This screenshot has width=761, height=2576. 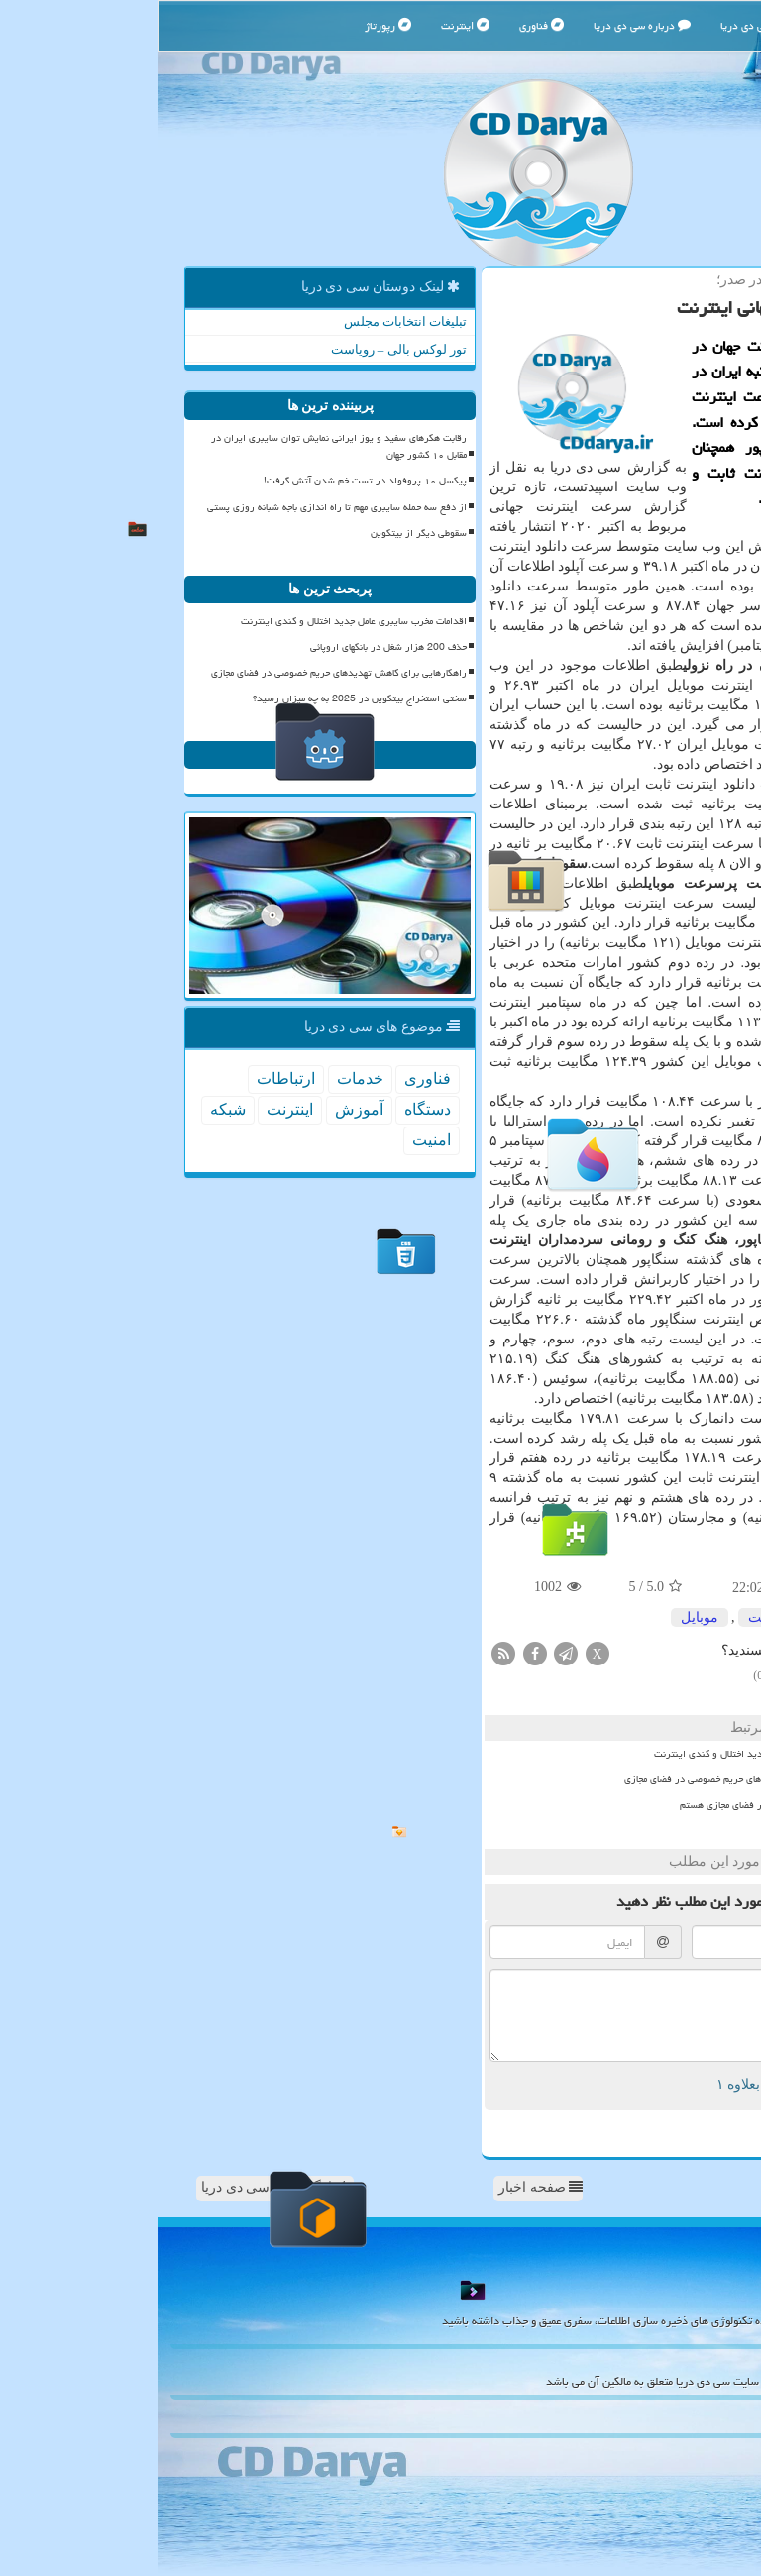 I want to click on open folder containing CSS stylesheets, so click(x=405, y=1252).